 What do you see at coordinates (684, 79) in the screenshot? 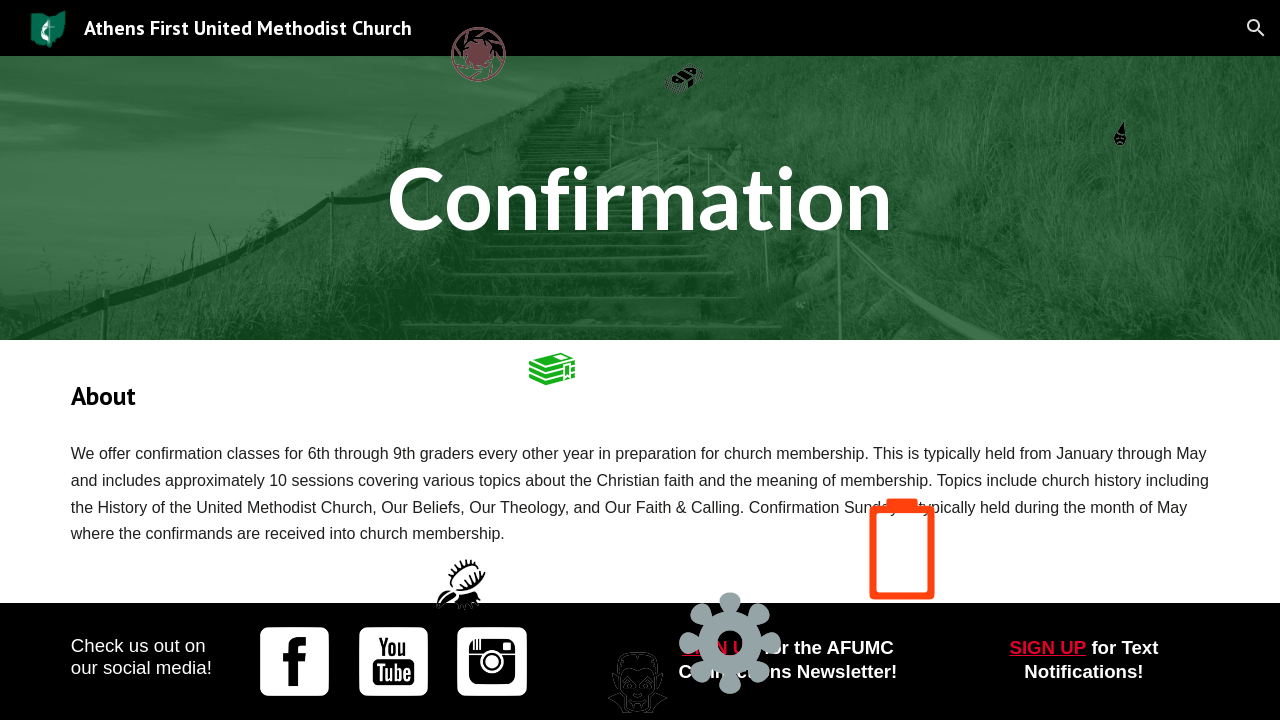
I see `view your wallet or account balance` at bounding box center [684, 79].